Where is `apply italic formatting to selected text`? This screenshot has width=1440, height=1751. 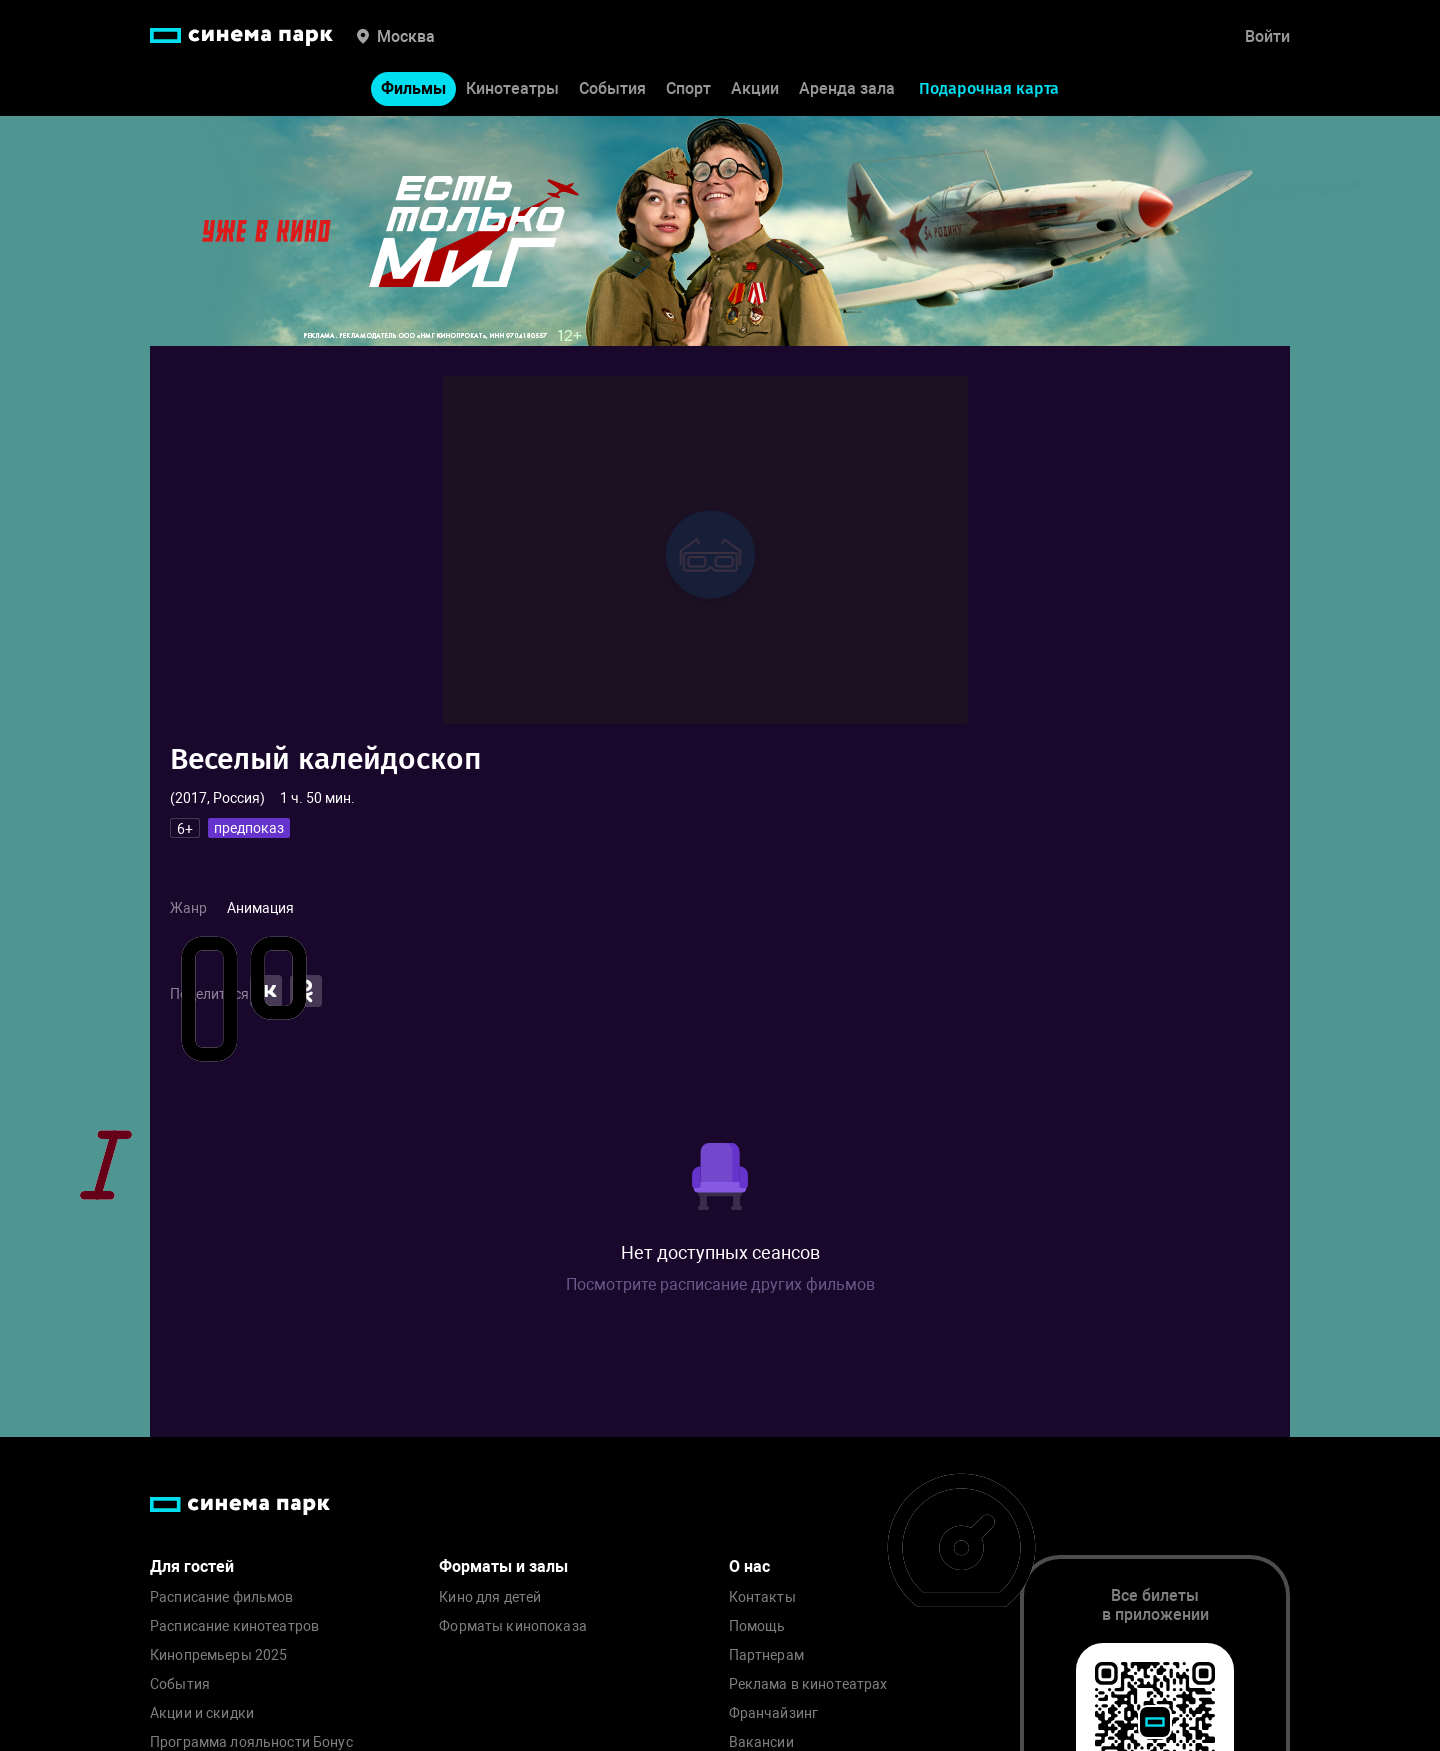
apply italic formatting to selected text is located at coordinates (106, 1165).